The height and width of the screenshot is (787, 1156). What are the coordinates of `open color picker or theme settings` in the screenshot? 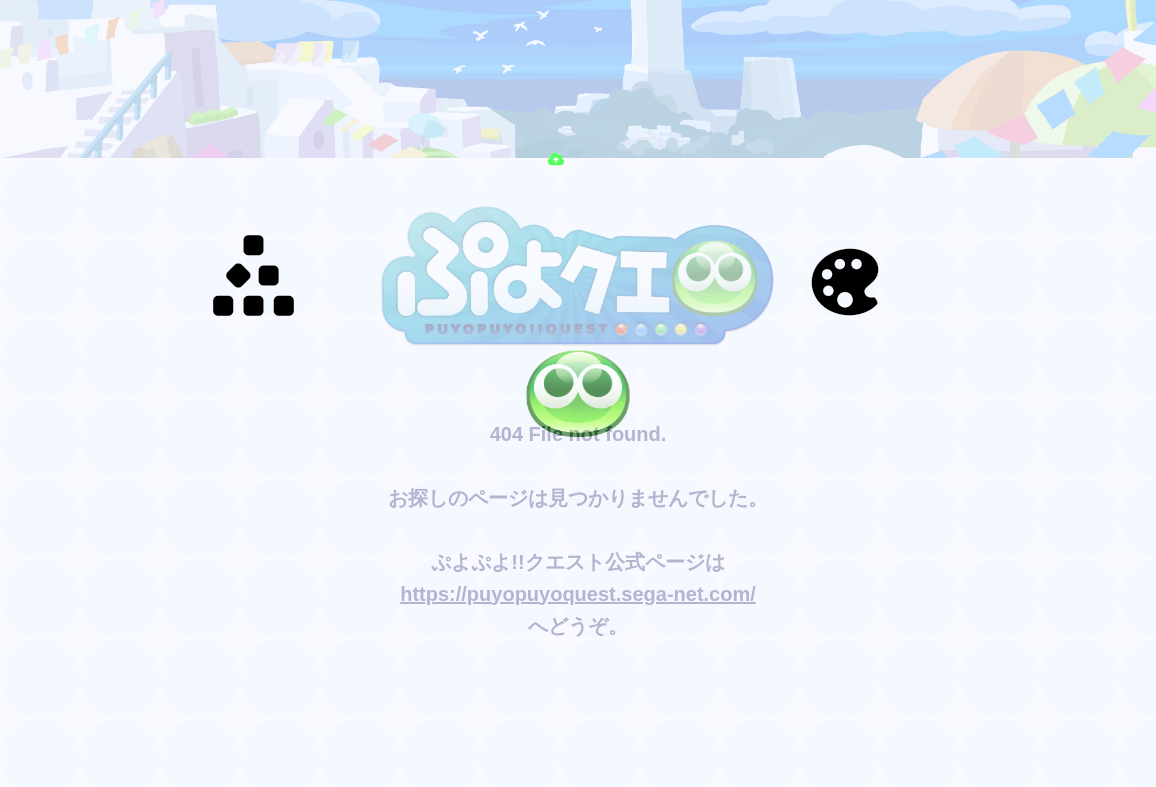 It's located at (845, 282).